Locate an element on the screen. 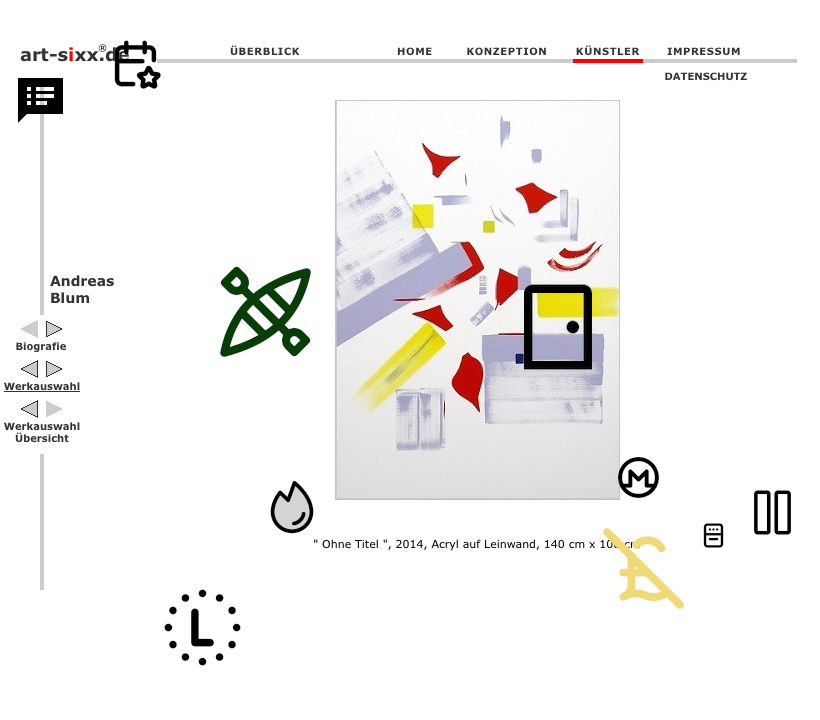 The image size is (820, 720). access cooking or kitchen appliances is located at coordinates (713, 535).